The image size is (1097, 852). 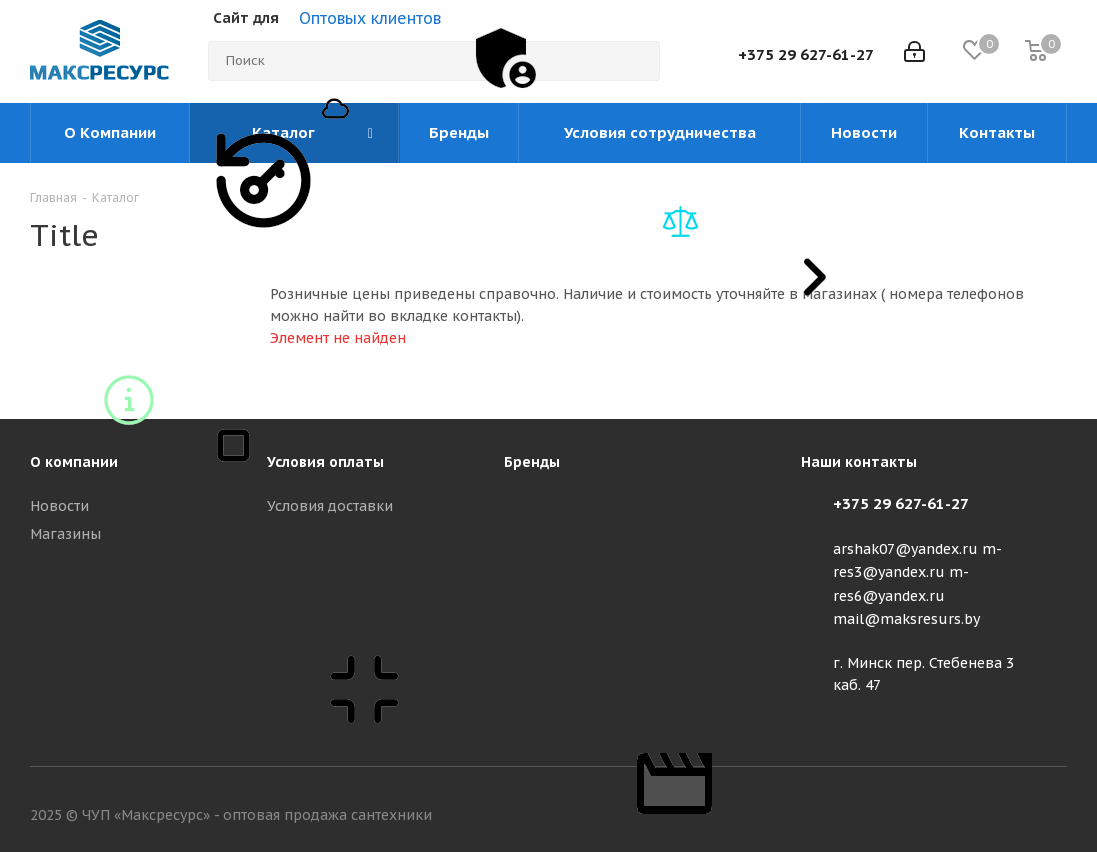 What do you see at coordinates (263, 180) in the screenshot?
I see `rotate or reset encryption key` at bounding box center [263, 180].